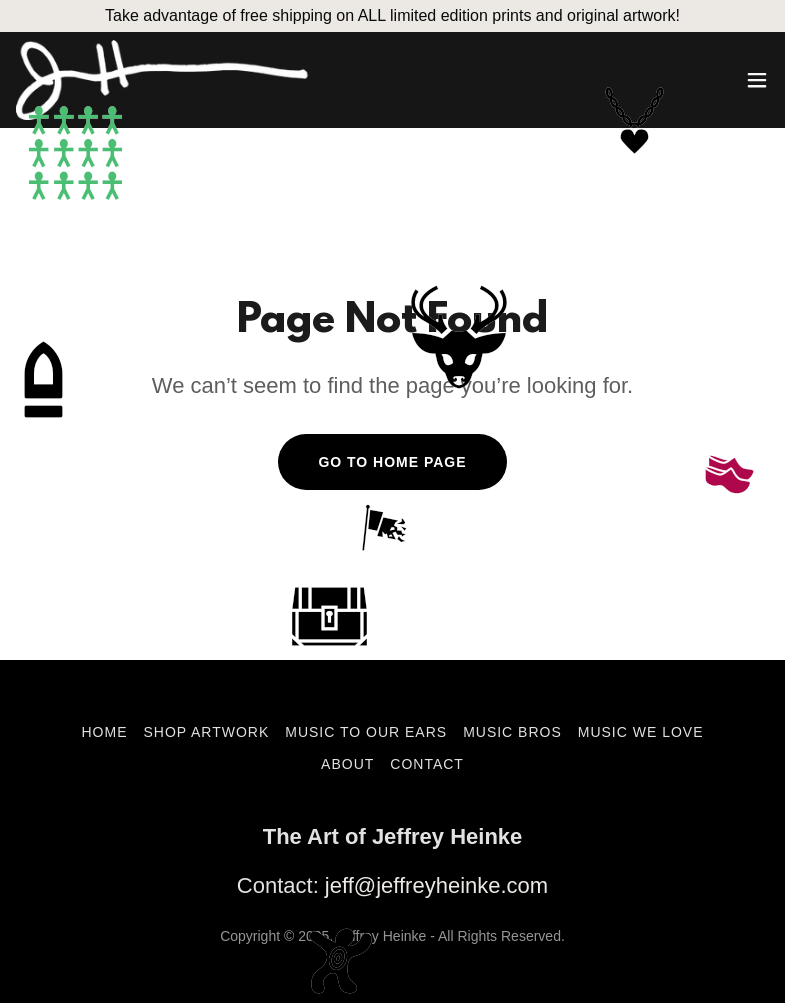 The width and height of the screenshot is (785, 1003). I want to click on select rifle weapon in game inventory, so click(43, 379).